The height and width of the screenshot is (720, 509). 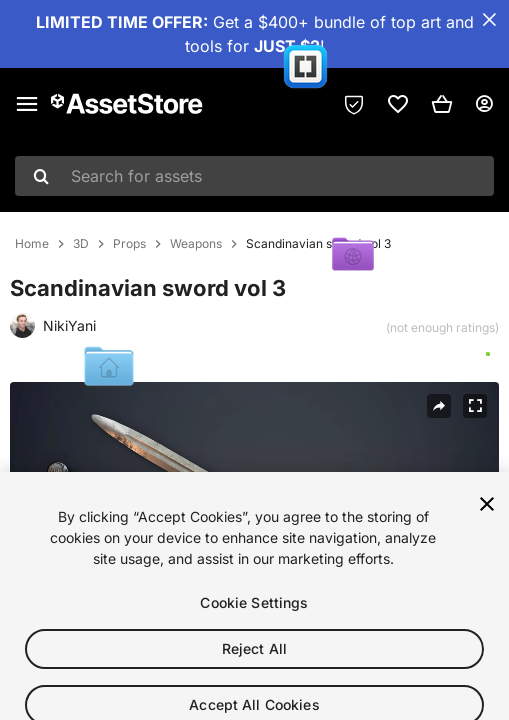 I want to click on open brackets code editor, so click(x=305, y=66).